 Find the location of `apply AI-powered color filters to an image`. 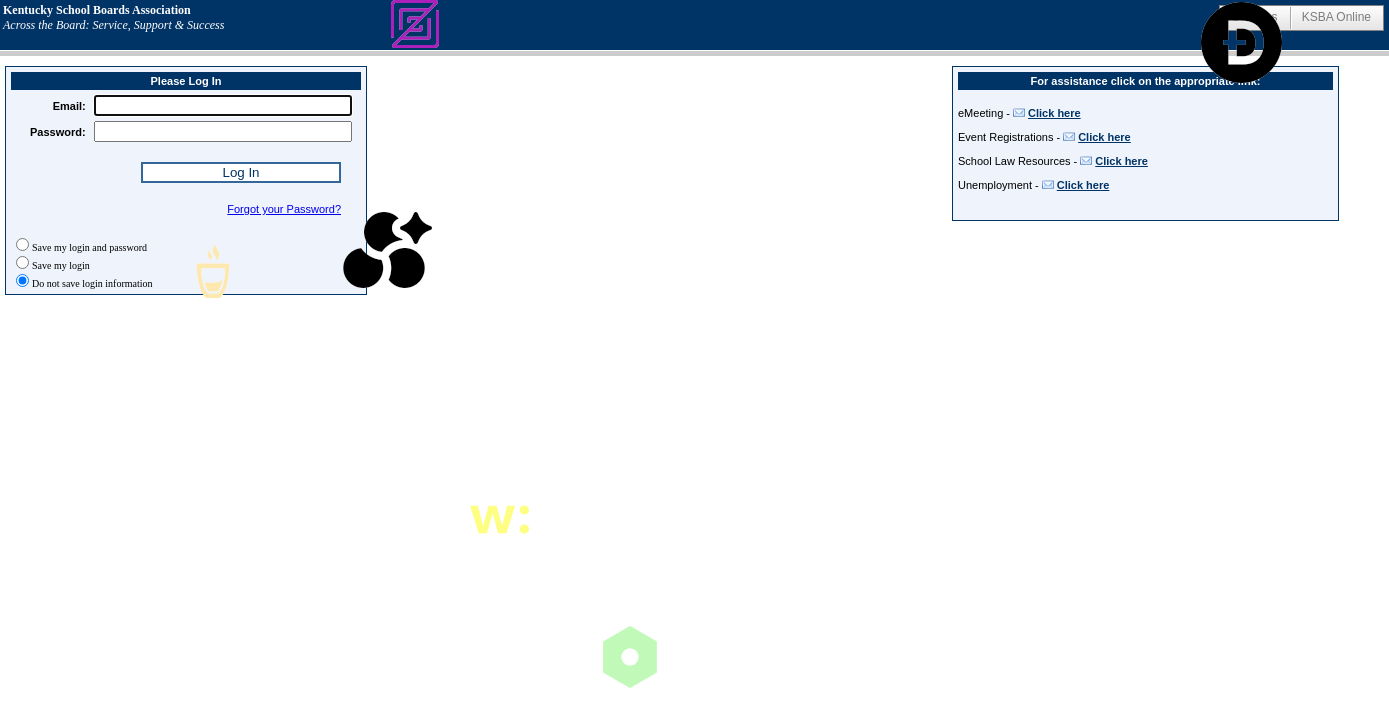

apply AI-powered color filters to an image is located at coordinates (386, 256).